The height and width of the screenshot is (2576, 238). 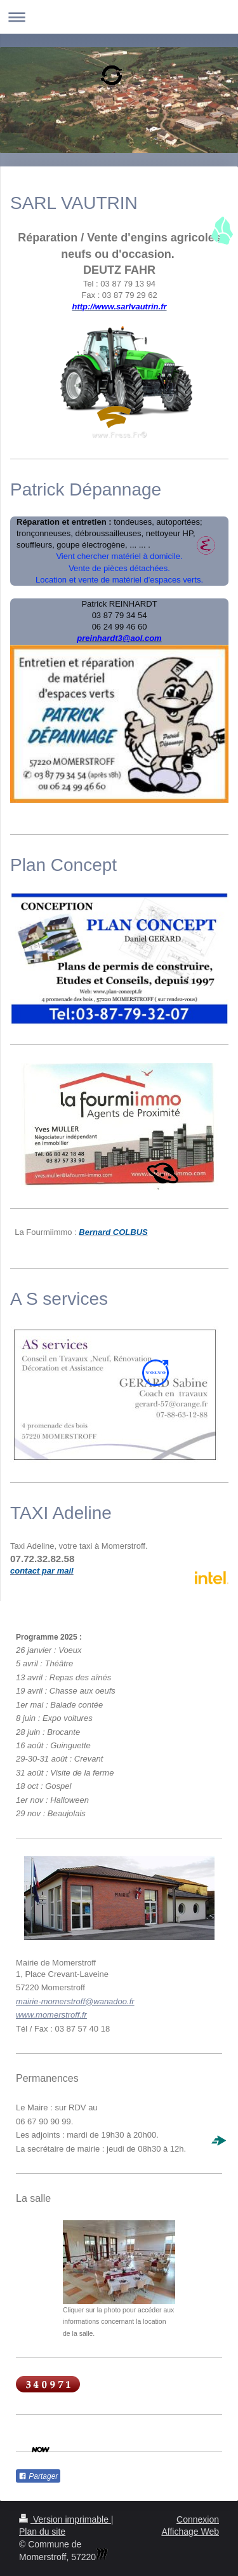 What do you see at coordinates (155, 1373) in the screenshot?
I see `Volvo brand logo` at bounding box center [155, 1373].